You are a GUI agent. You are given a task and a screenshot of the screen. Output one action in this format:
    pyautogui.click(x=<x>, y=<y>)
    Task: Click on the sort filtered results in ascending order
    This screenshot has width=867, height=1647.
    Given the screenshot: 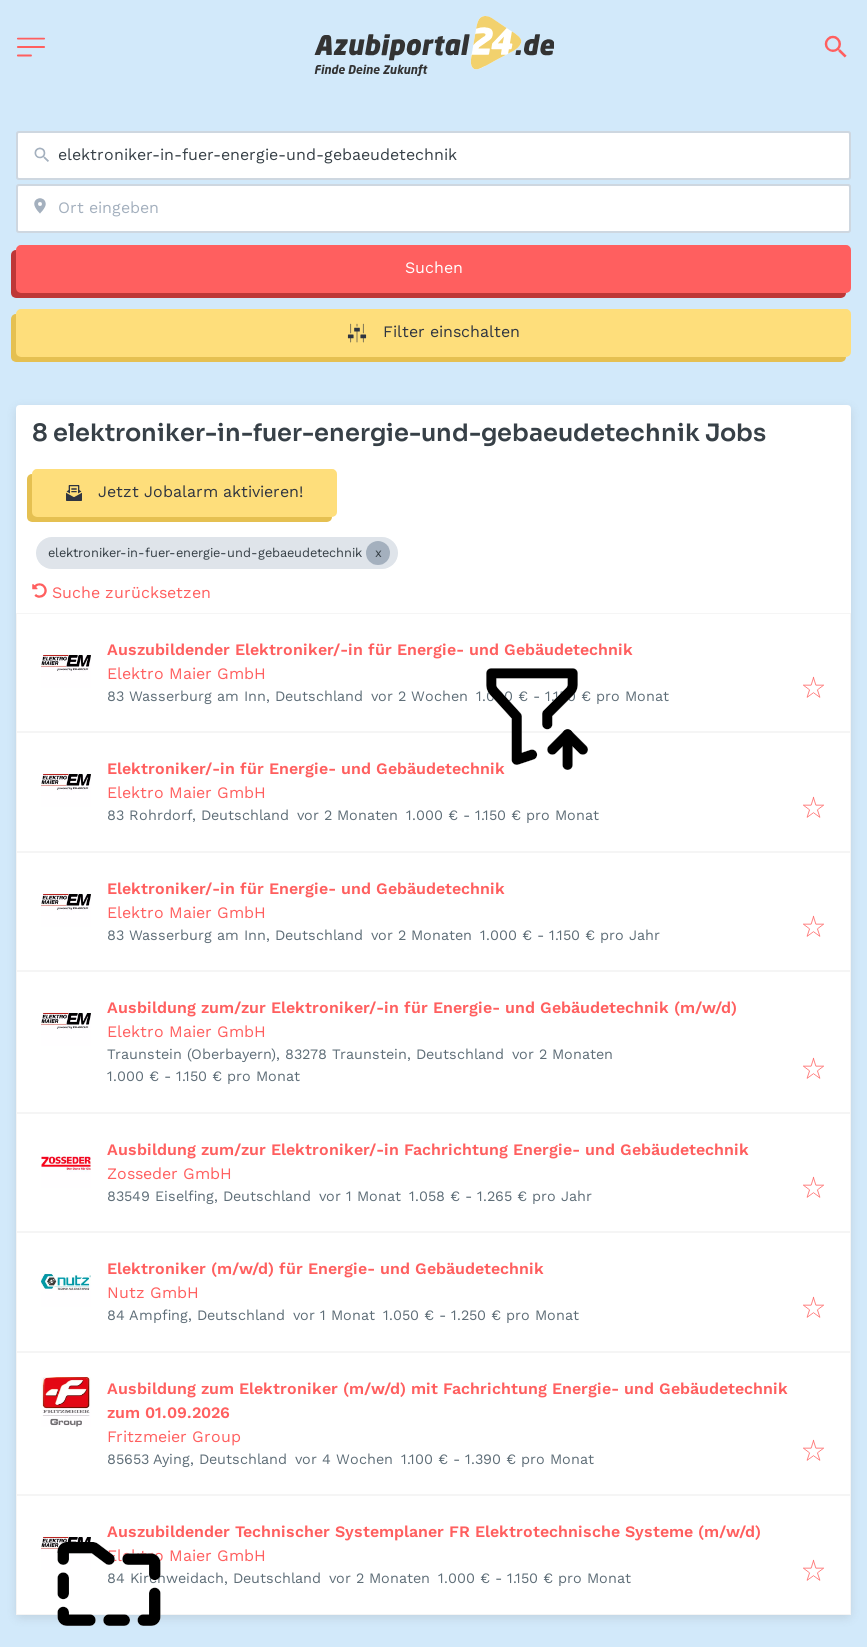 What is the action you would take?
    pyautogui.click(x=532, y=714)
    